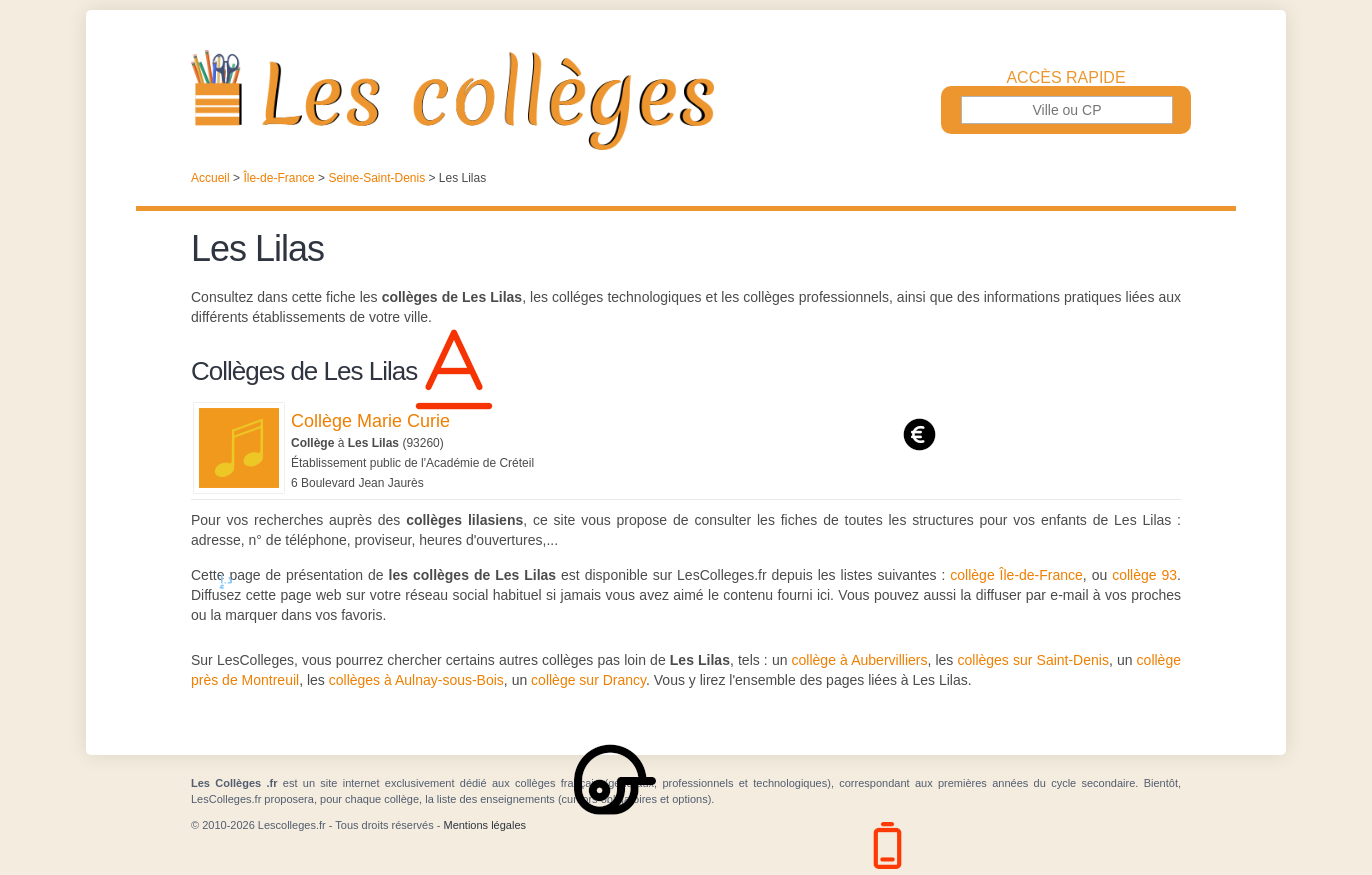 The height and width of the screenshot is (875, 1372). I want to click on access baseball or sports-related content, so click(613, 781).